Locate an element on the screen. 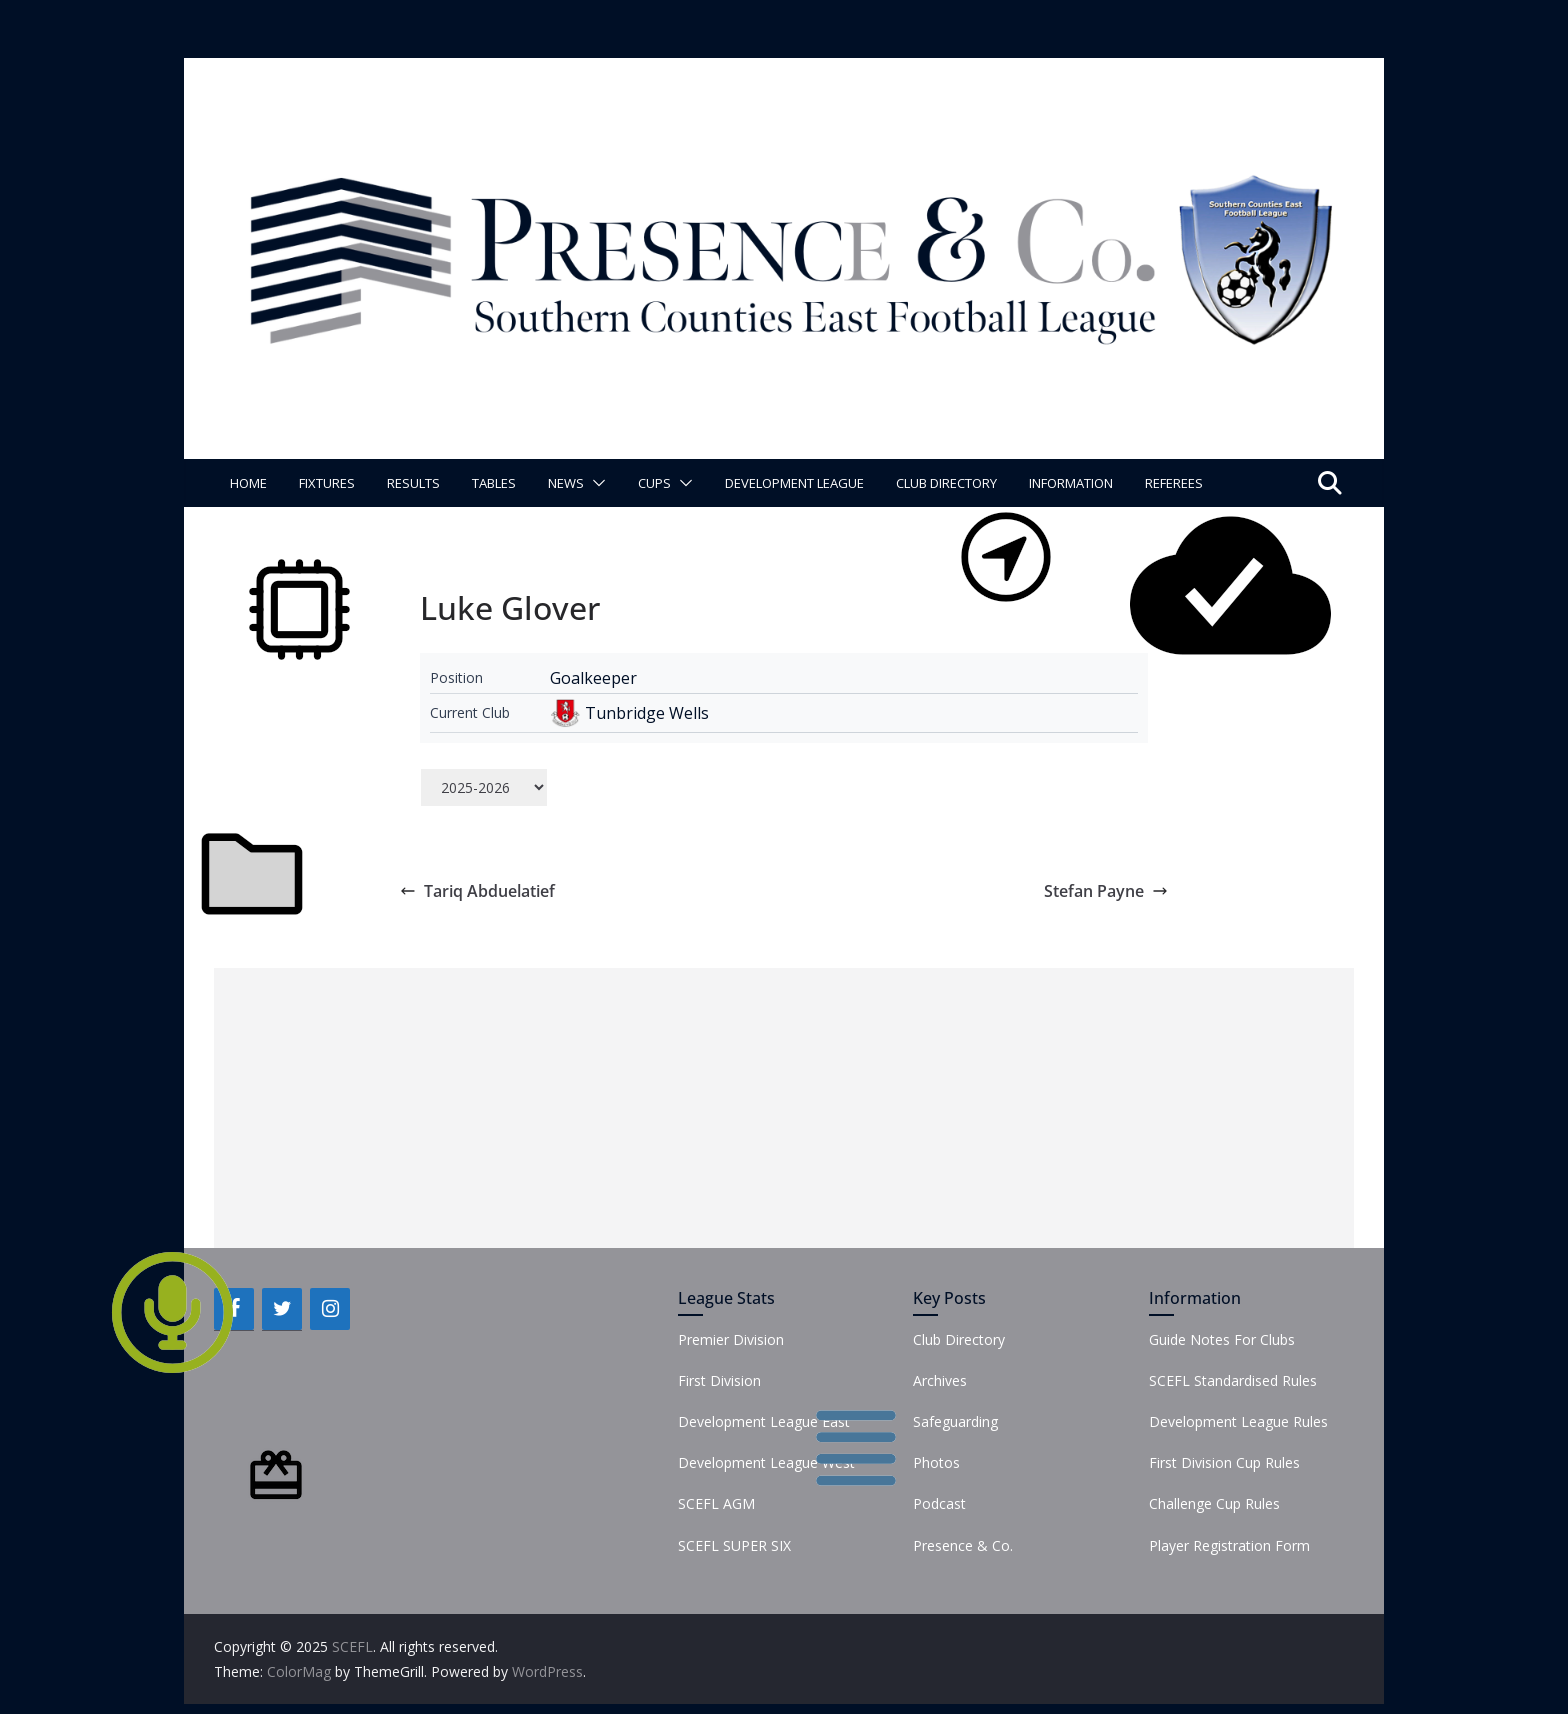 This screenshot has height=1714, width=1568. redeem a gift card or voucher is located at coordinates (276, 1476).